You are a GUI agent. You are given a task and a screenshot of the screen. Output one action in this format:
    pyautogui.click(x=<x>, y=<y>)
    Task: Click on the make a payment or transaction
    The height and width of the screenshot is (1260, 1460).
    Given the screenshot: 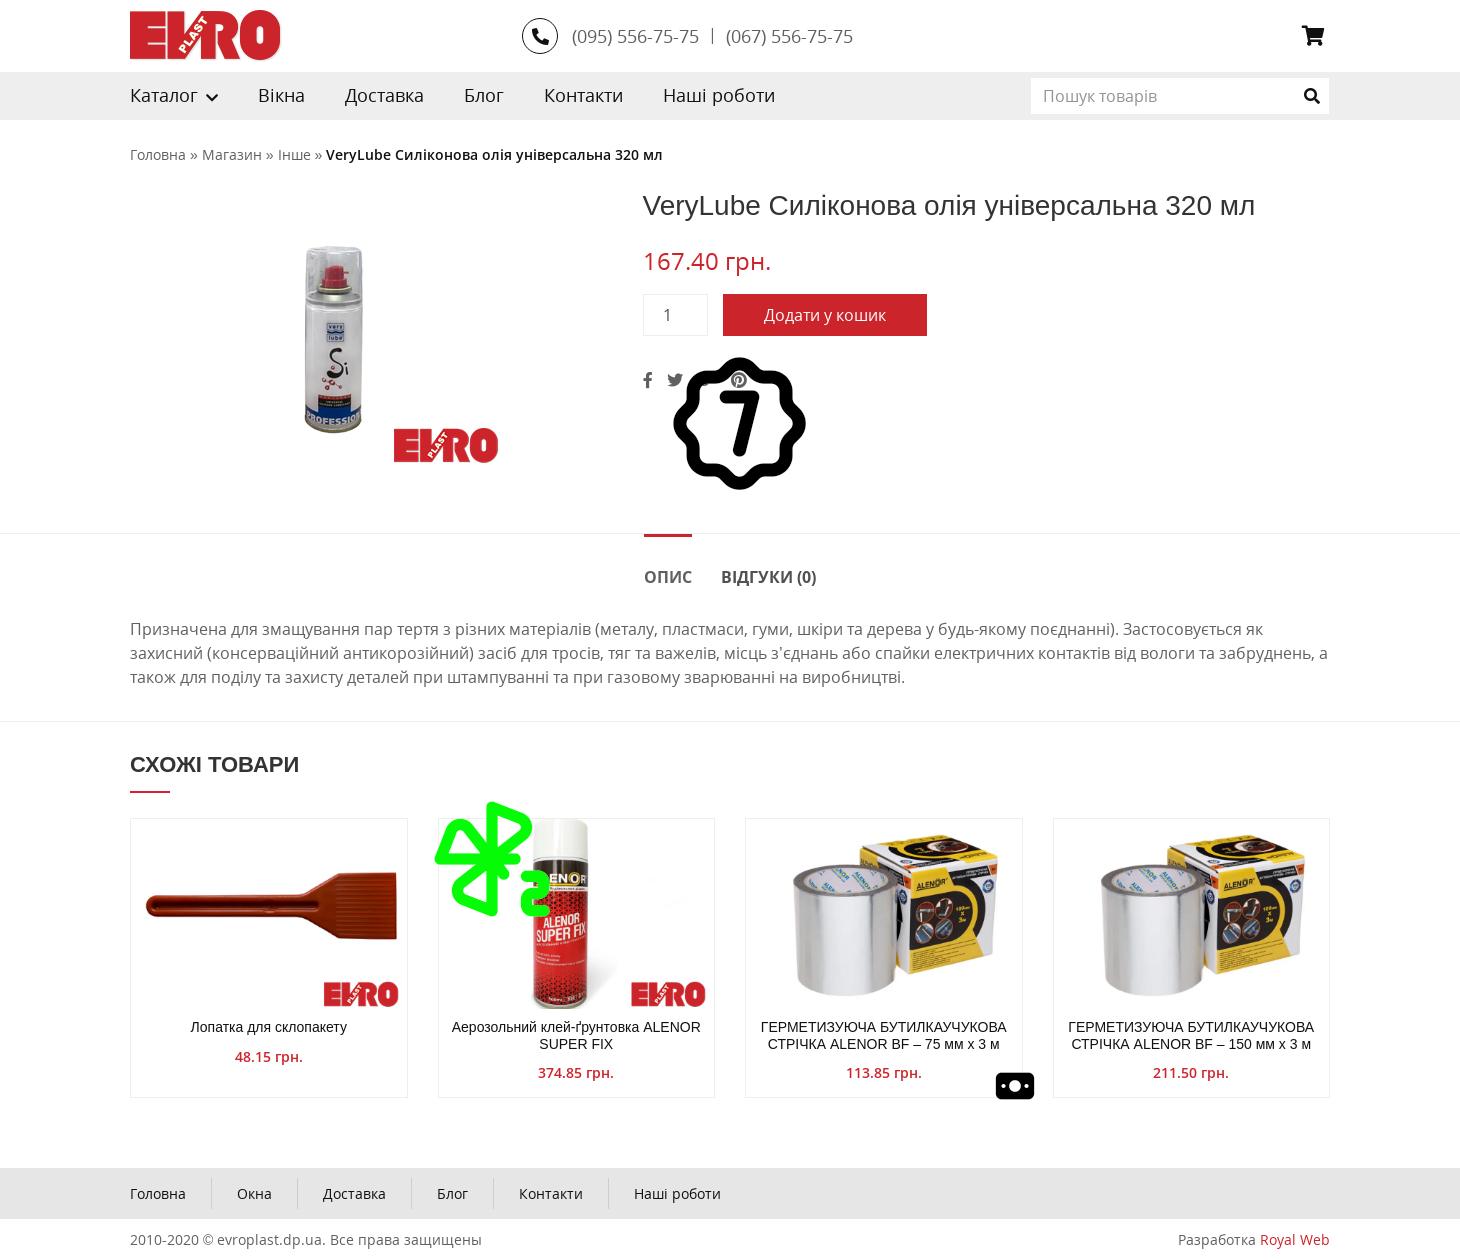 What is the action you would take?
    pyautogui.click(x=1015, y=1086)
    